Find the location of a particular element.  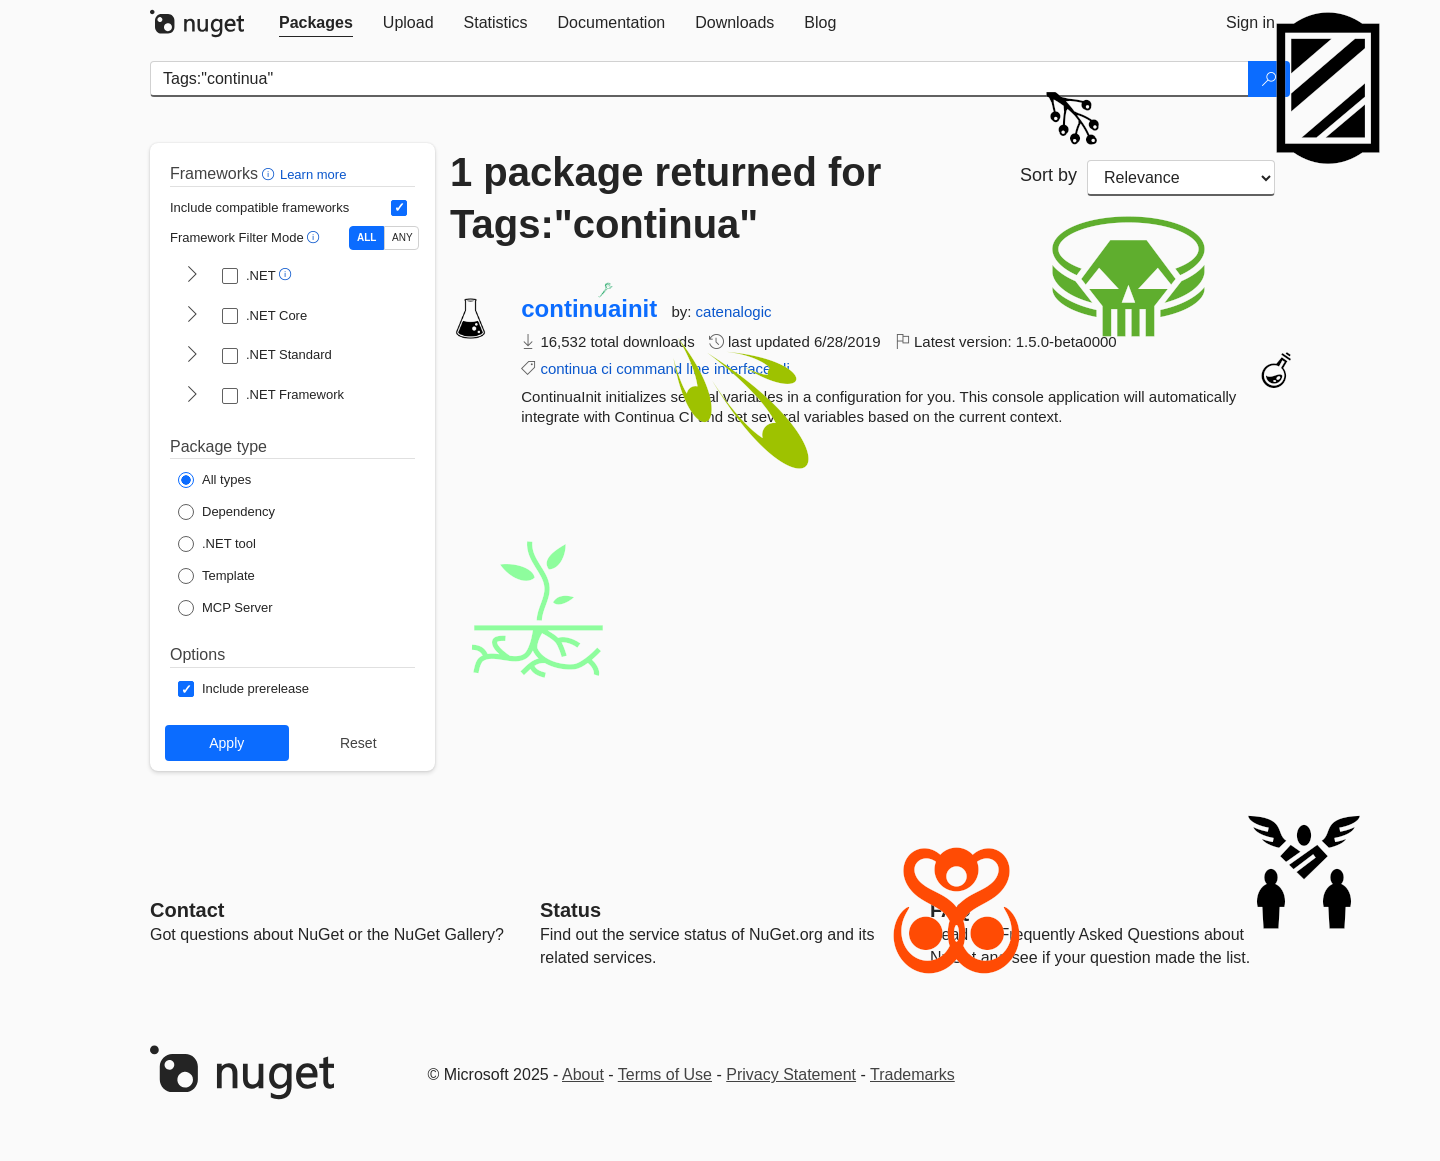

view plant root system details is located at coordinates (538, 609).